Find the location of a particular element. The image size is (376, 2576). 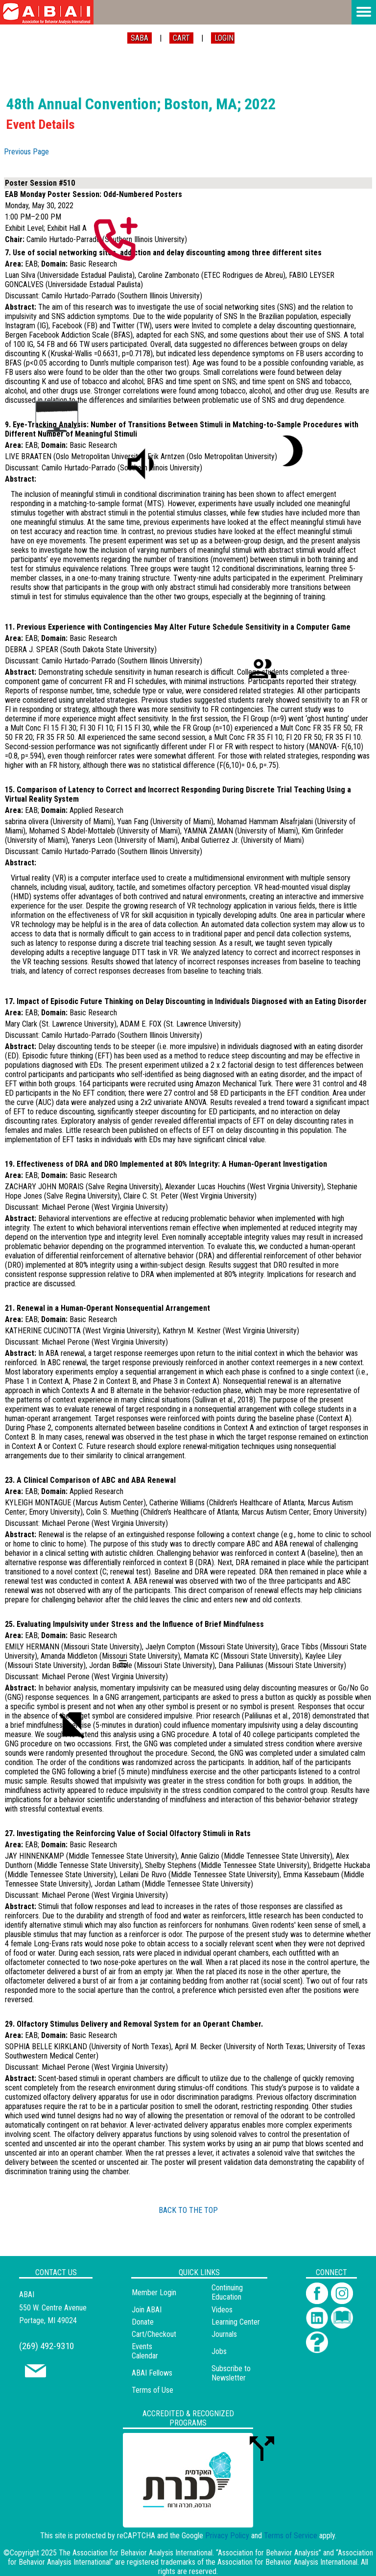

decrease audio volume is located at coordinates (141, 464).